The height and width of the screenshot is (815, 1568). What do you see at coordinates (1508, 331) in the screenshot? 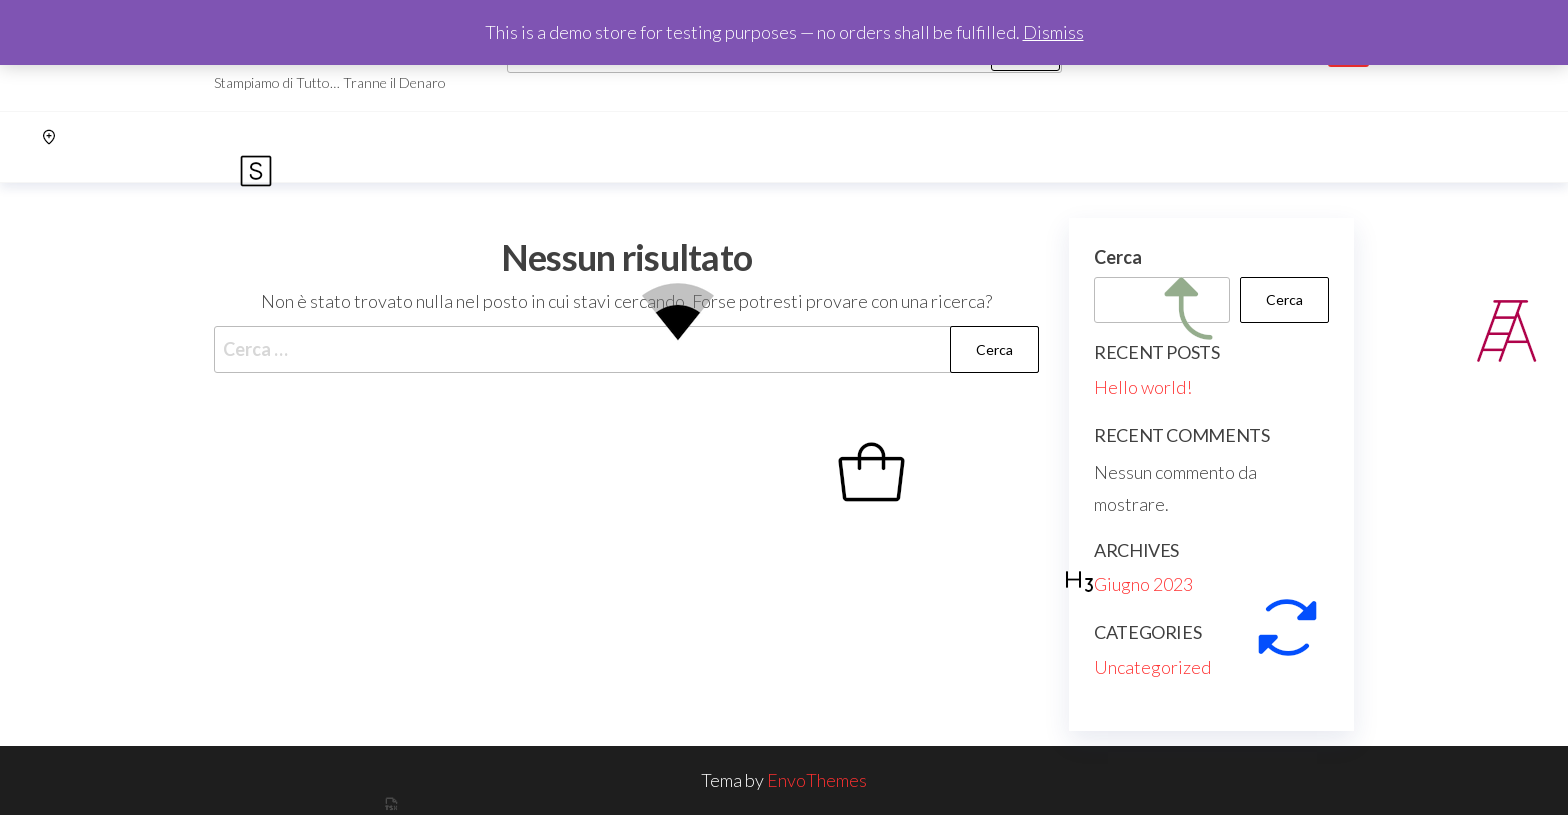
I see `access tools or equipment section` at bounding box center [1508, 331].